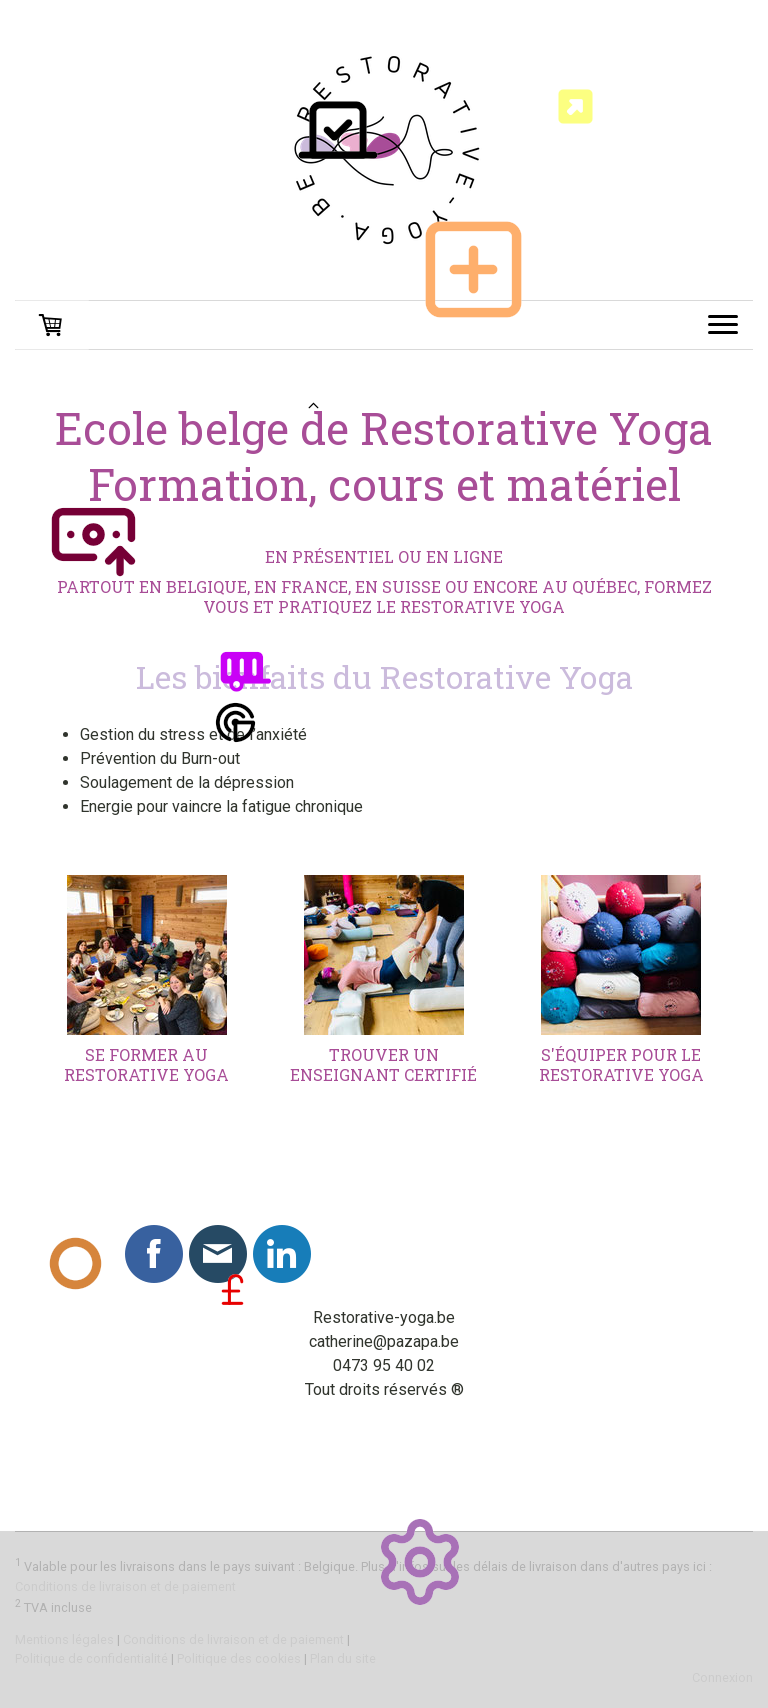  I want to click on scan nearby devices or networks, so click(235, 722).